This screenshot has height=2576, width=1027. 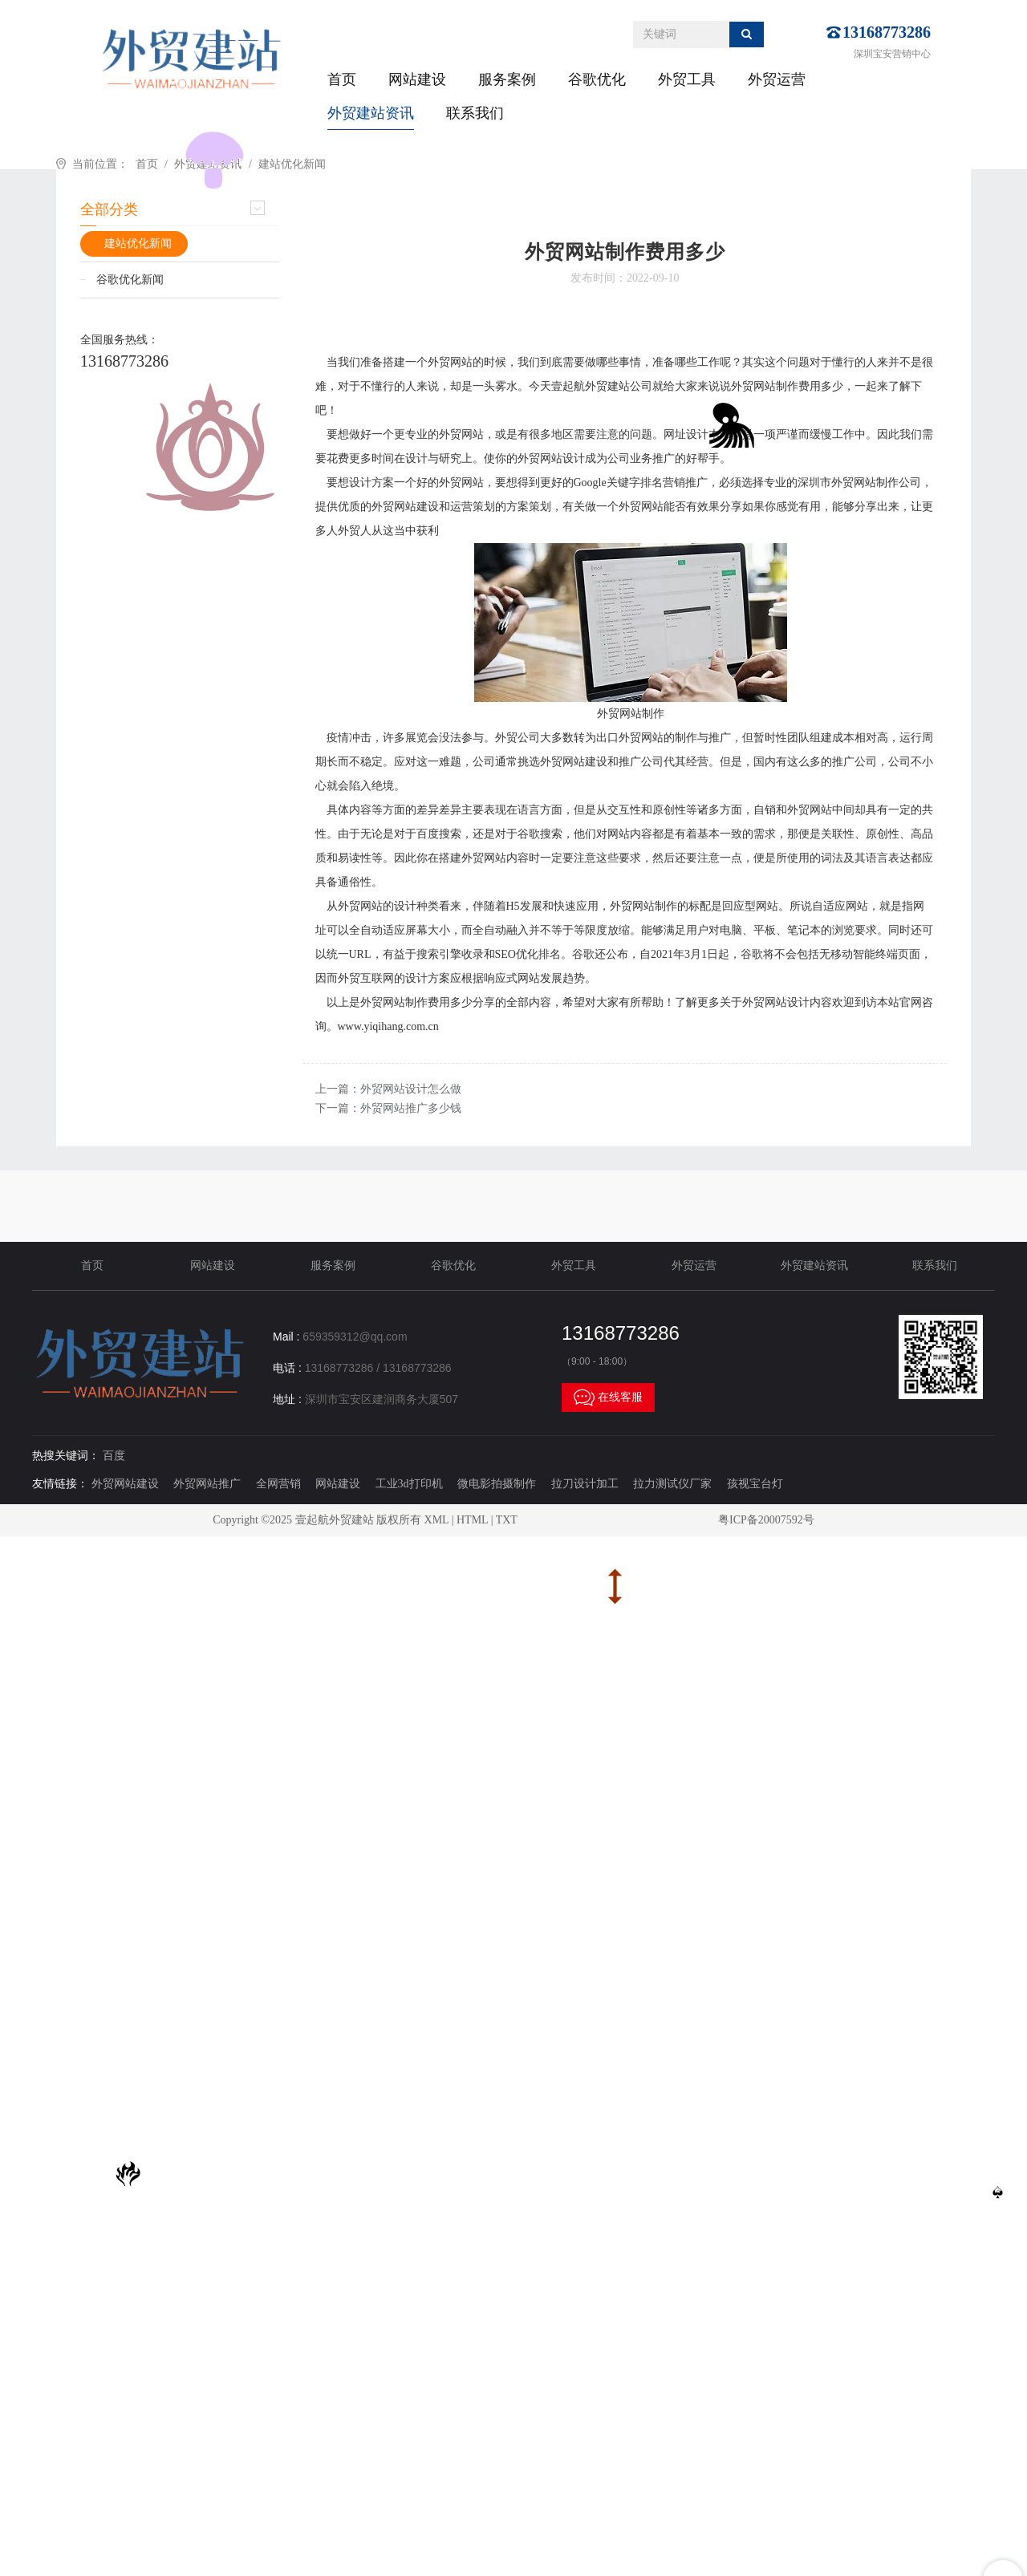 I want to click on indicates a hot streak or winning hand in a card game, so click(x=997, y=2192).